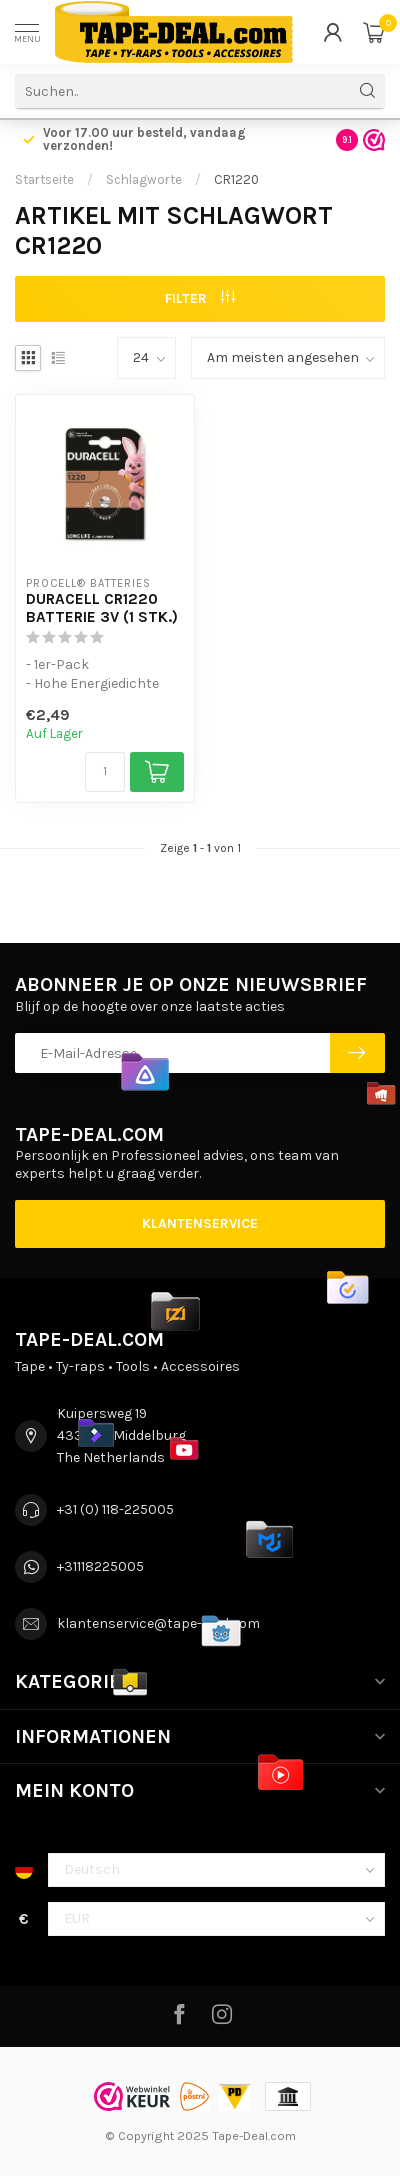  I want to click on open ticktick tasks folder, so click(347, 1288).